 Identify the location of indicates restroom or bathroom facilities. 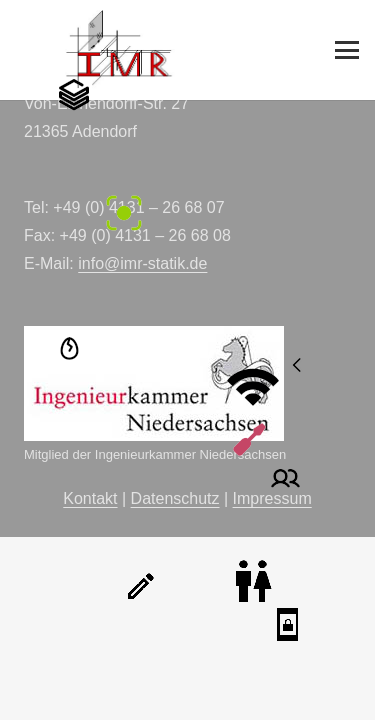
(253, 581).